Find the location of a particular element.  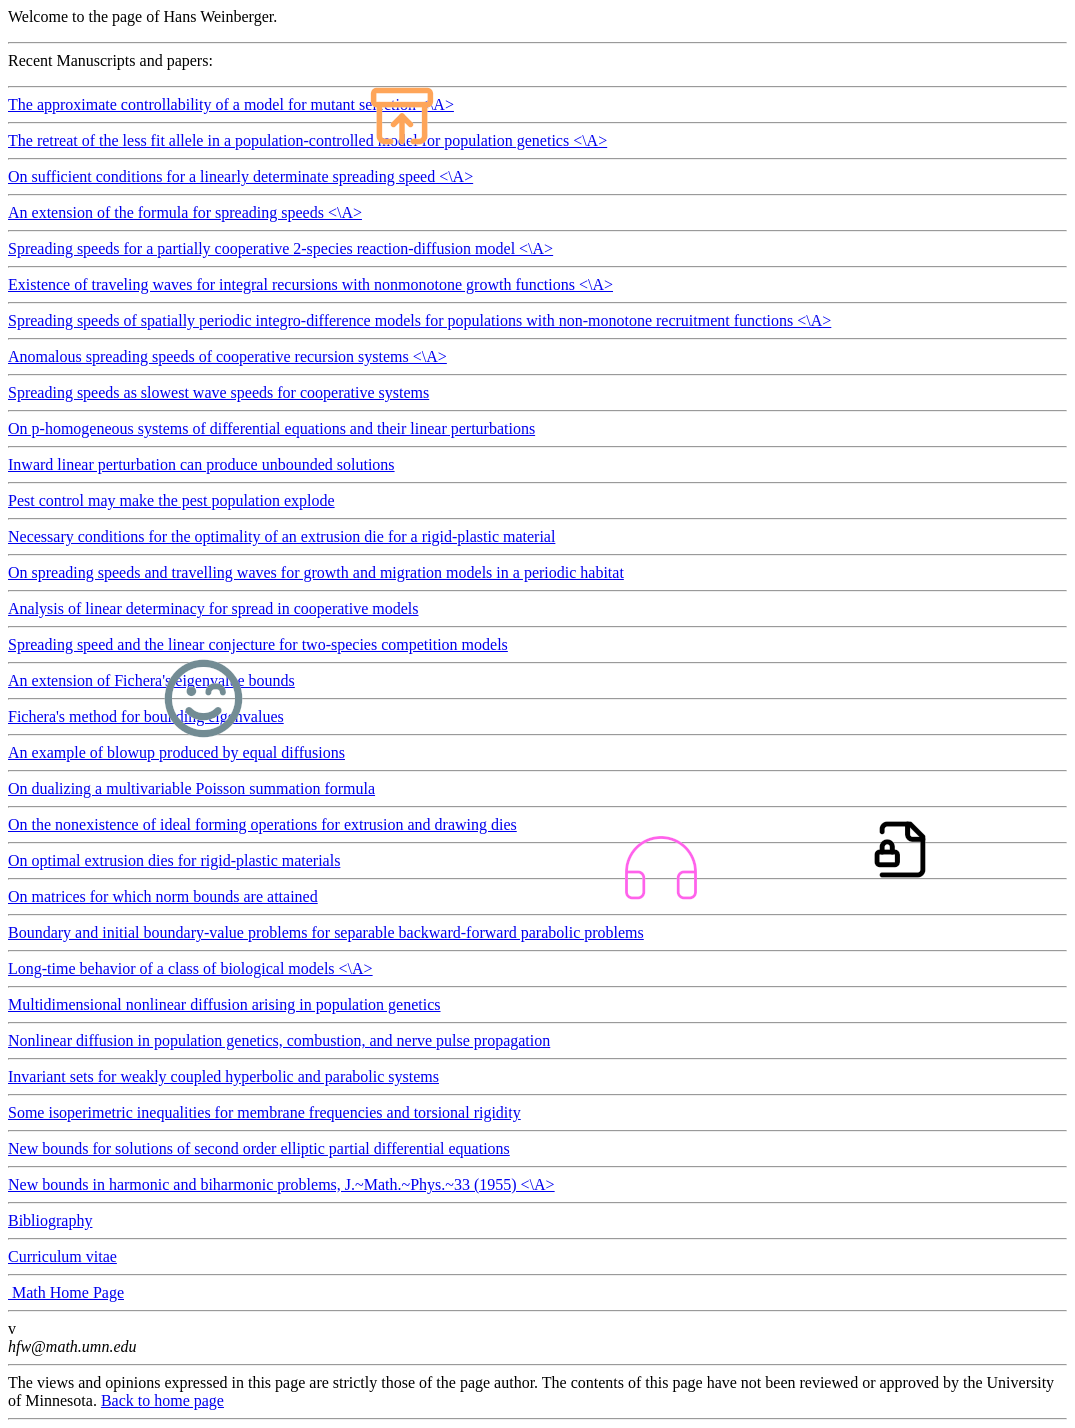

listen to audio or music is located at coordinates (661, 872).